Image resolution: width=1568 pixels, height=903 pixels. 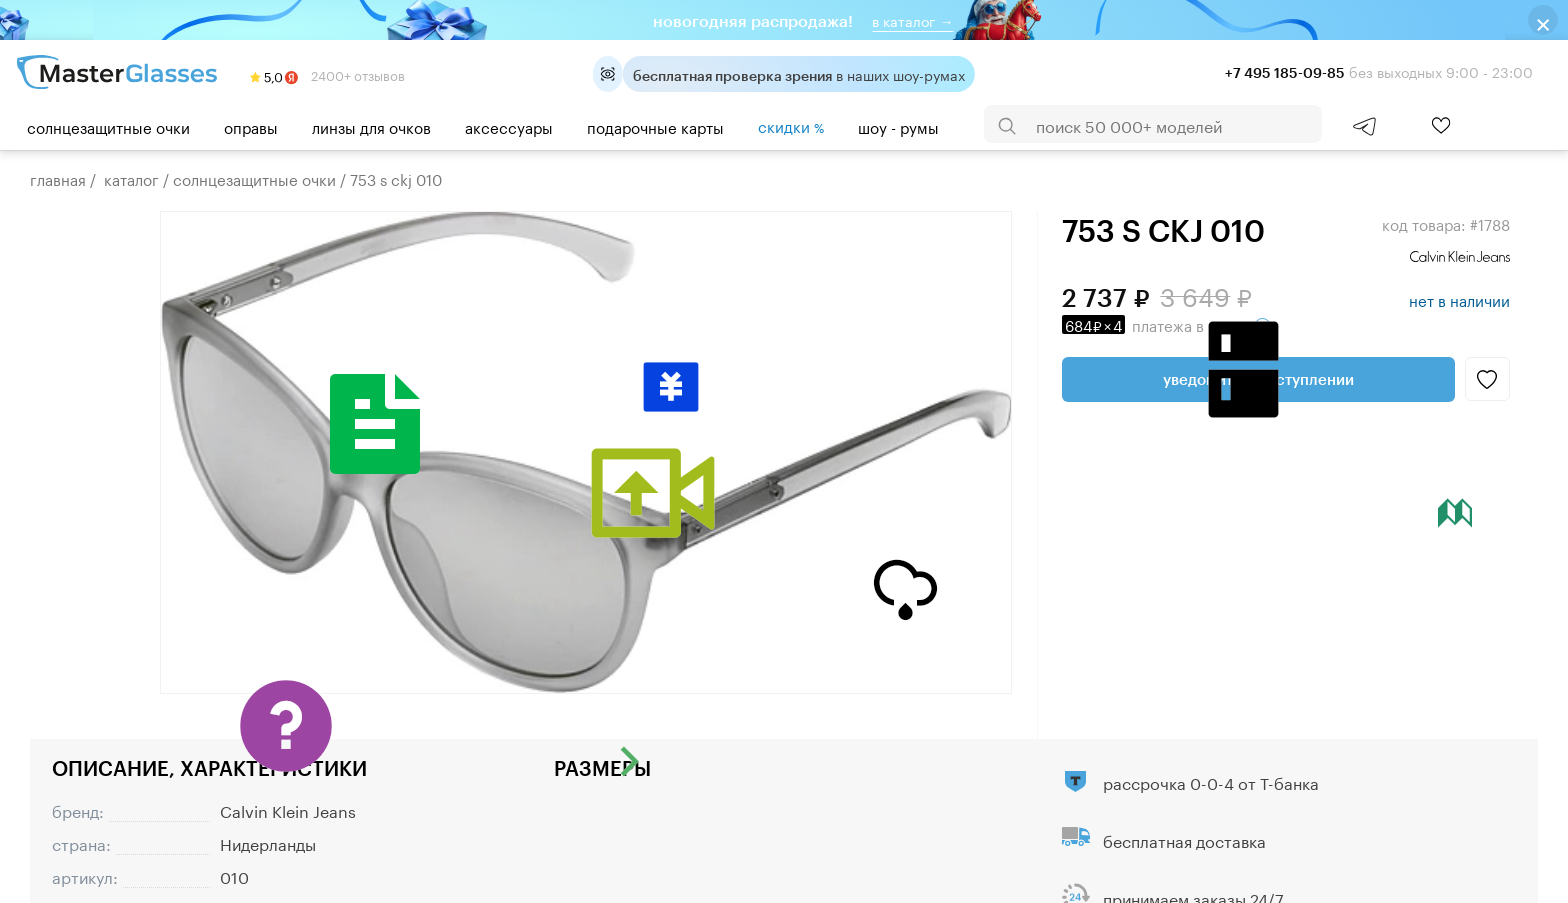 What do you see at coordinates (375, 424) in the screenshot?
I see `view document details` at bounding box center [375, 424].